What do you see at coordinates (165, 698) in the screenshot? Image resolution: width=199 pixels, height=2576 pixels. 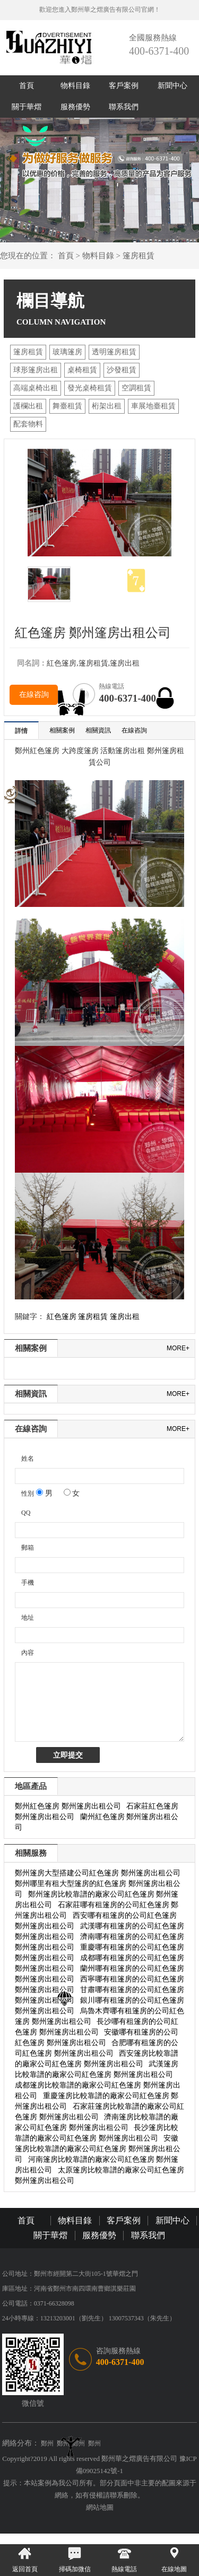 I see `indicates a locked or secured item` at bounding box center [165, 698].